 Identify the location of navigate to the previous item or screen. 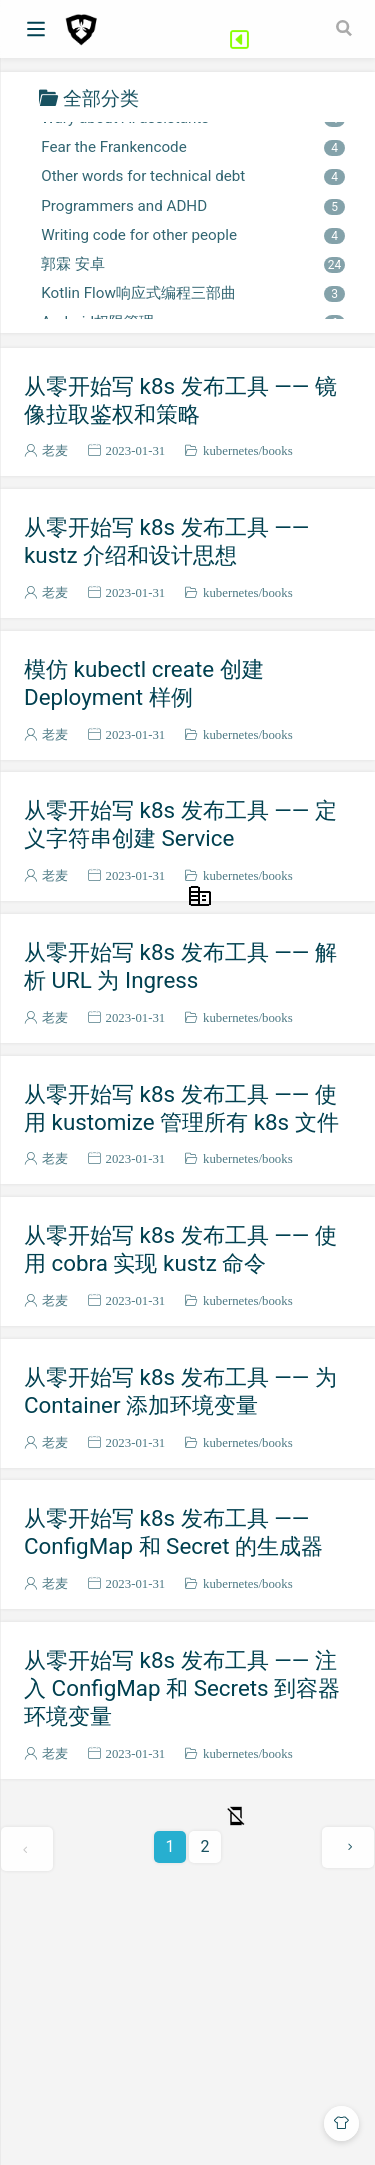
(239, 39).